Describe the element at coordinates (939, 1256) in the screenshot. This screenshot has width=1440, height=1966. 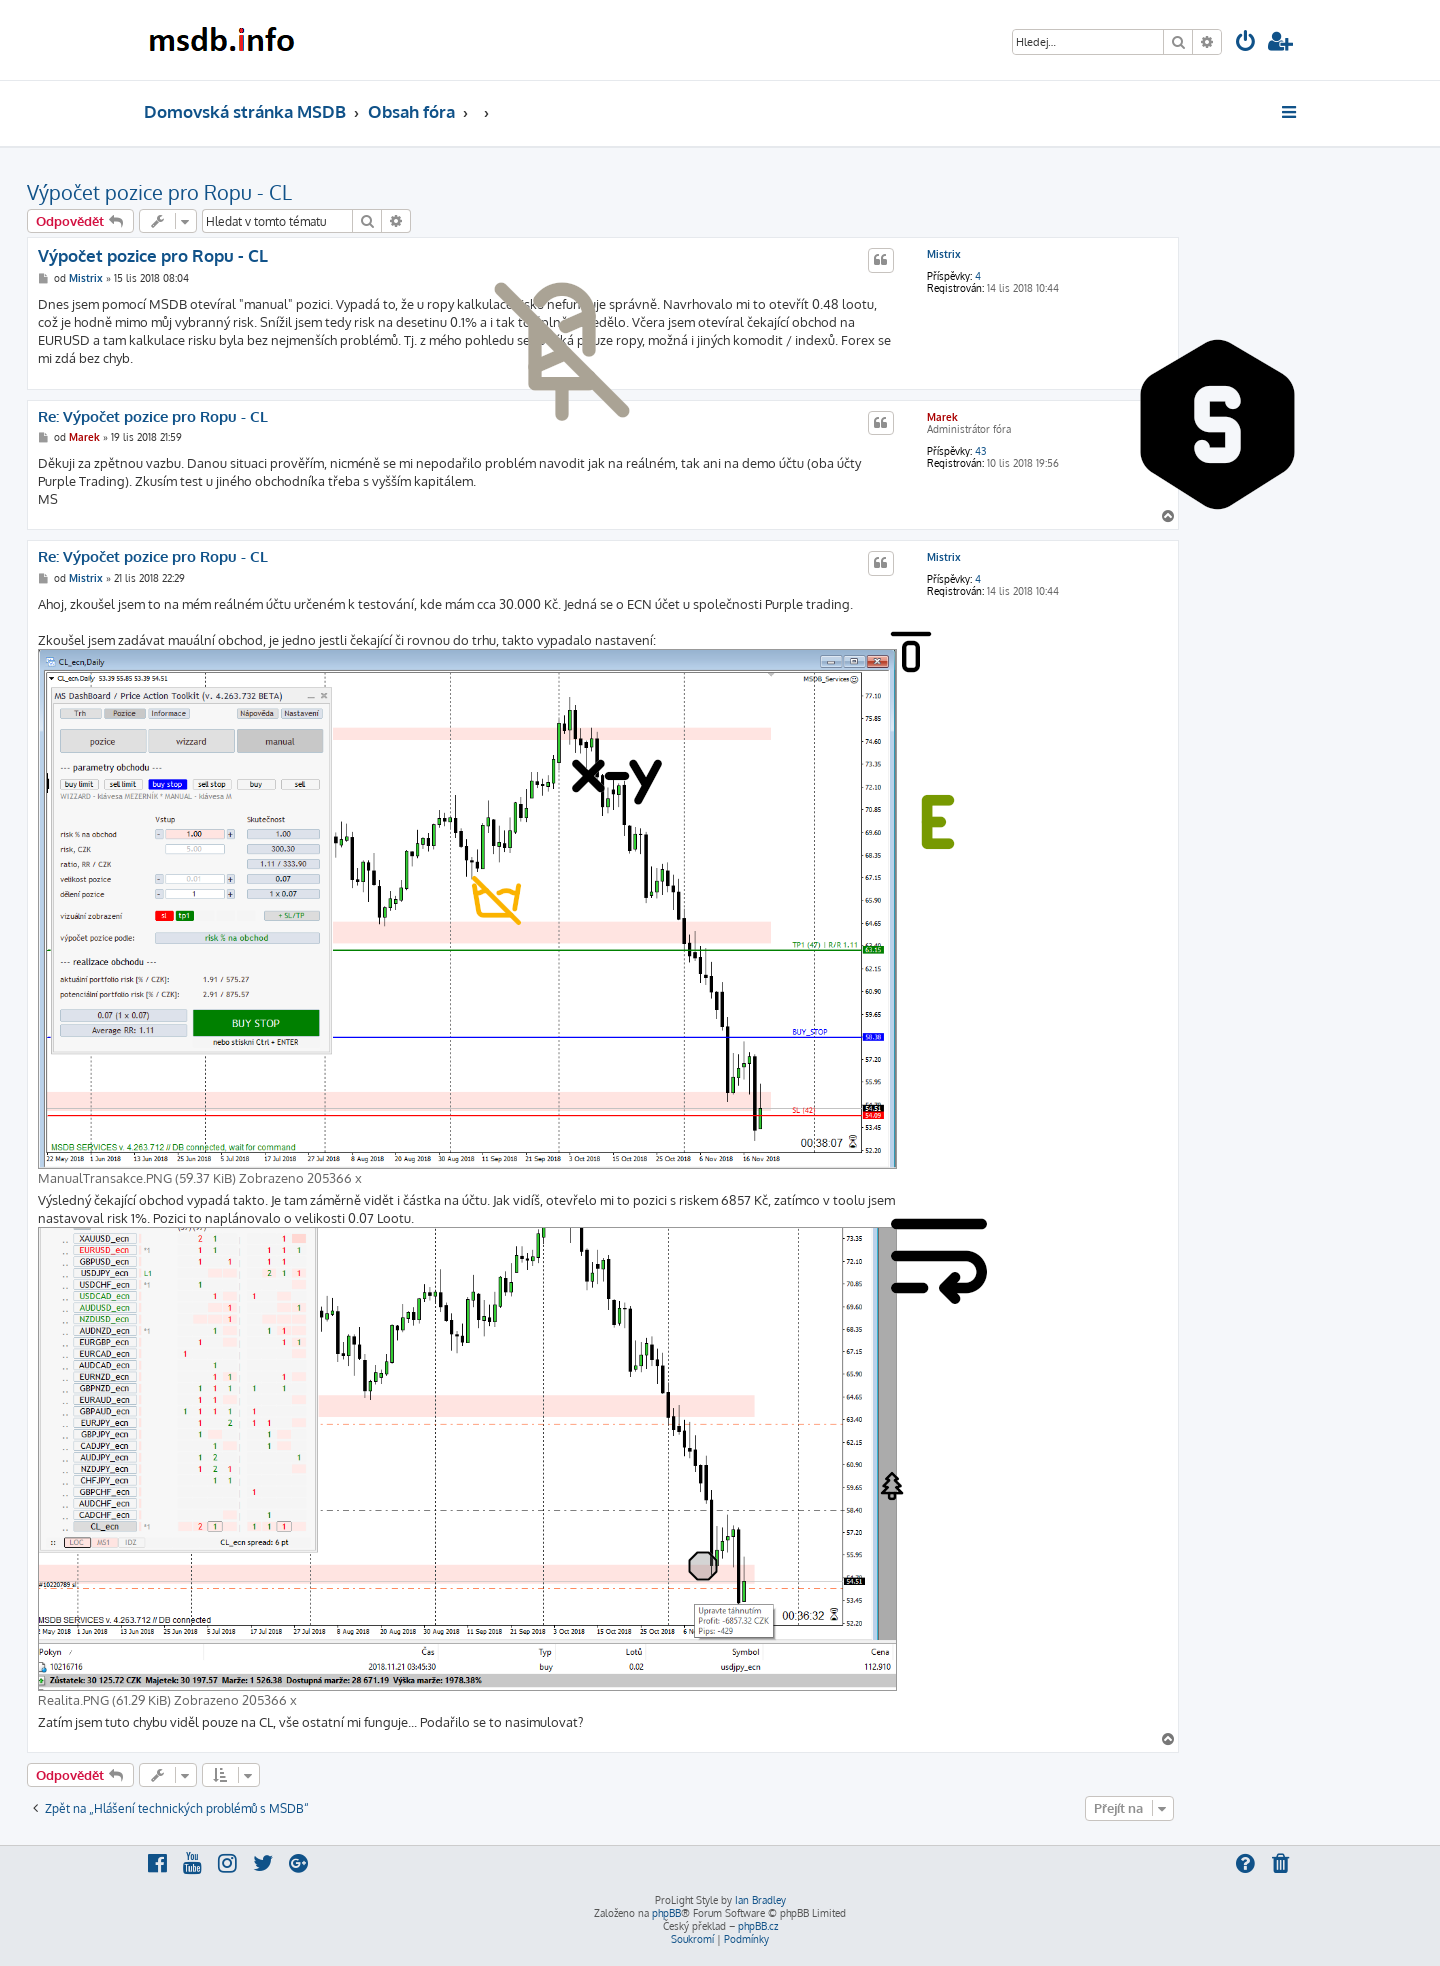
I see `toggle text wrapping in a document or editor` at that location.